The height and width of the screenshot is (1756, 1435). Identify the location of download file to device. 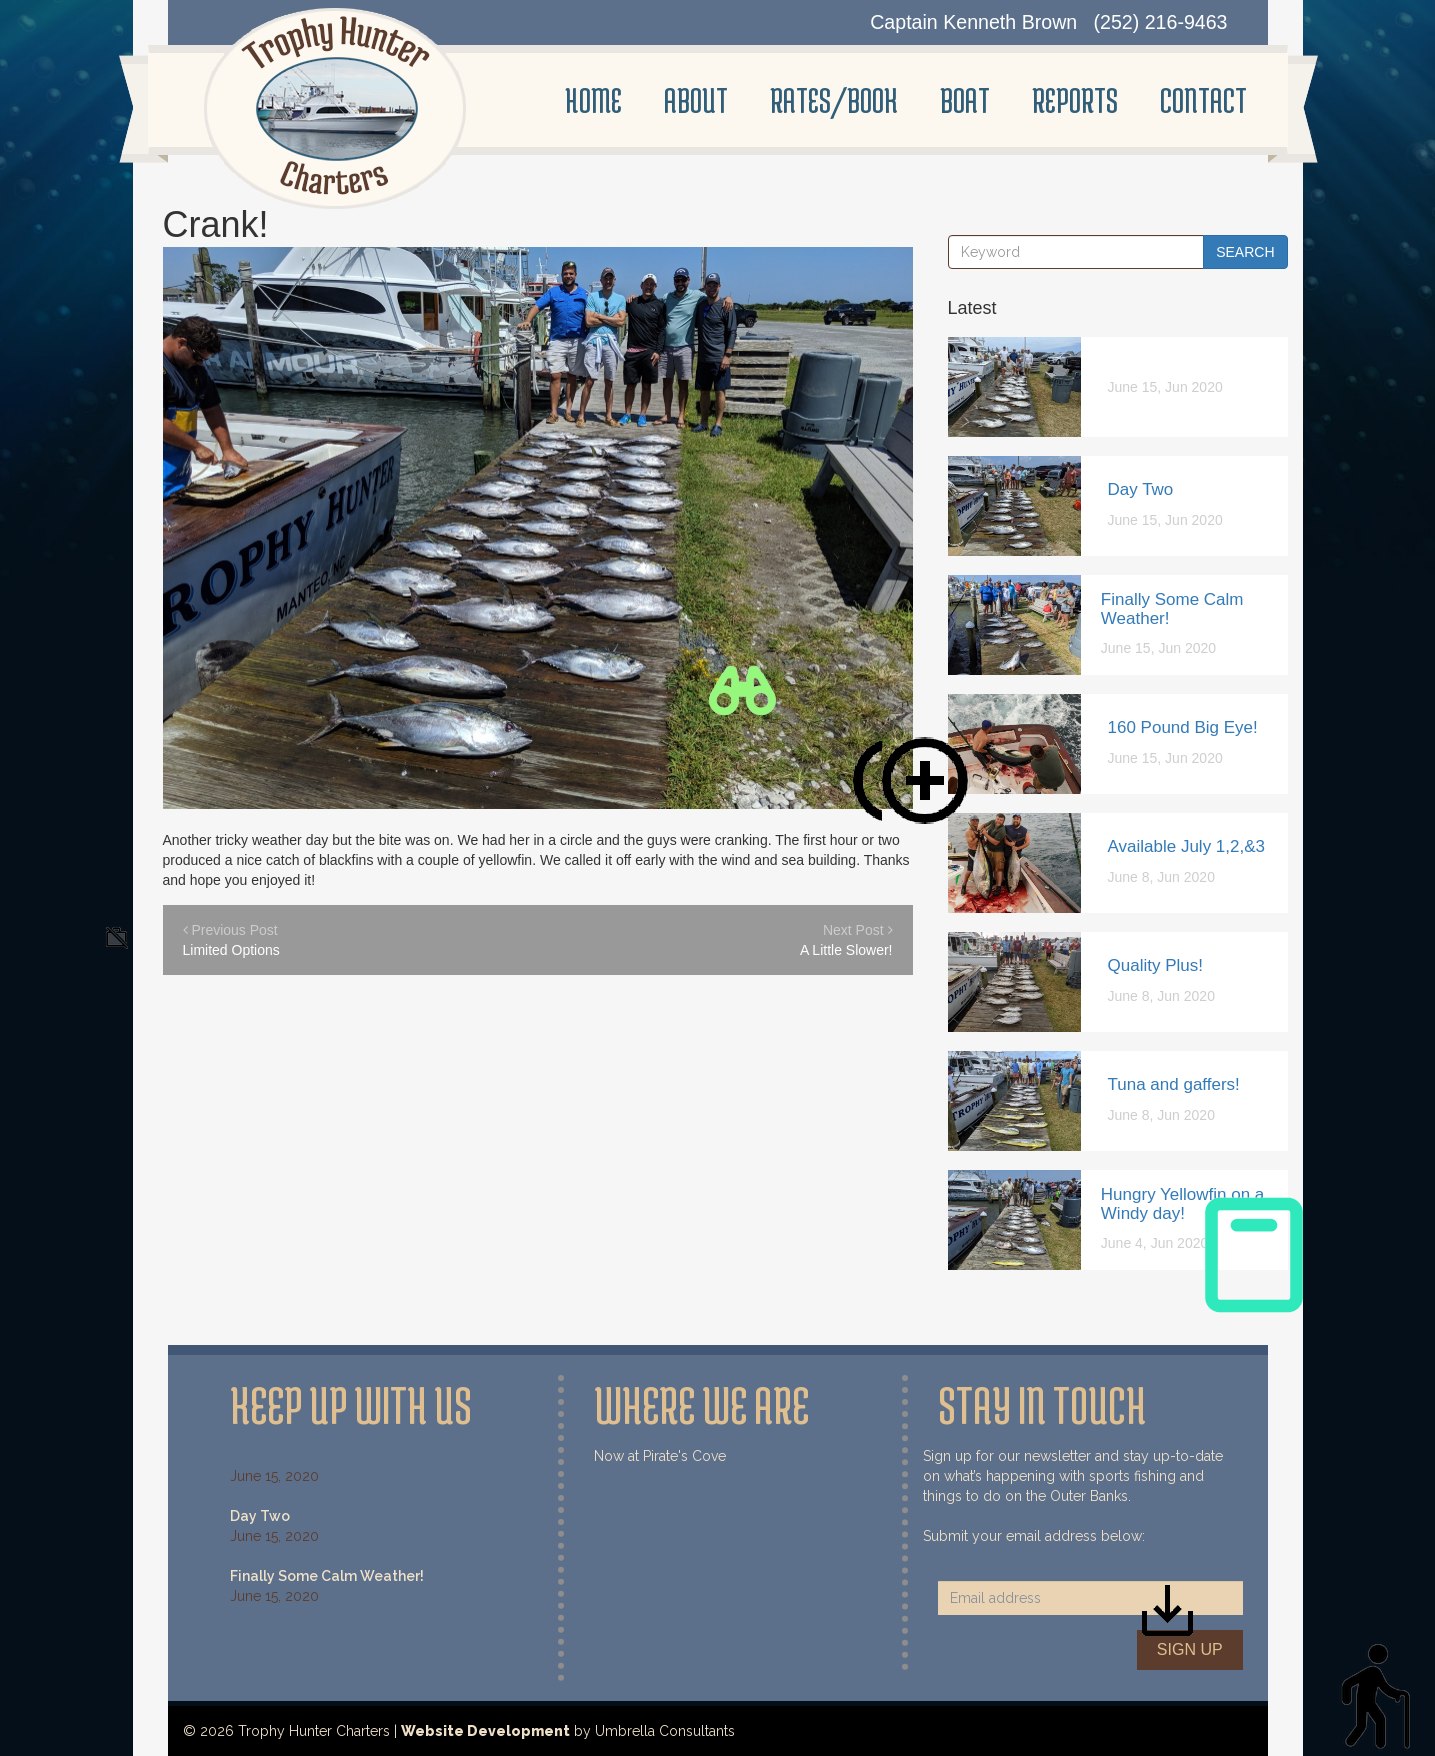
(1167, 1610).